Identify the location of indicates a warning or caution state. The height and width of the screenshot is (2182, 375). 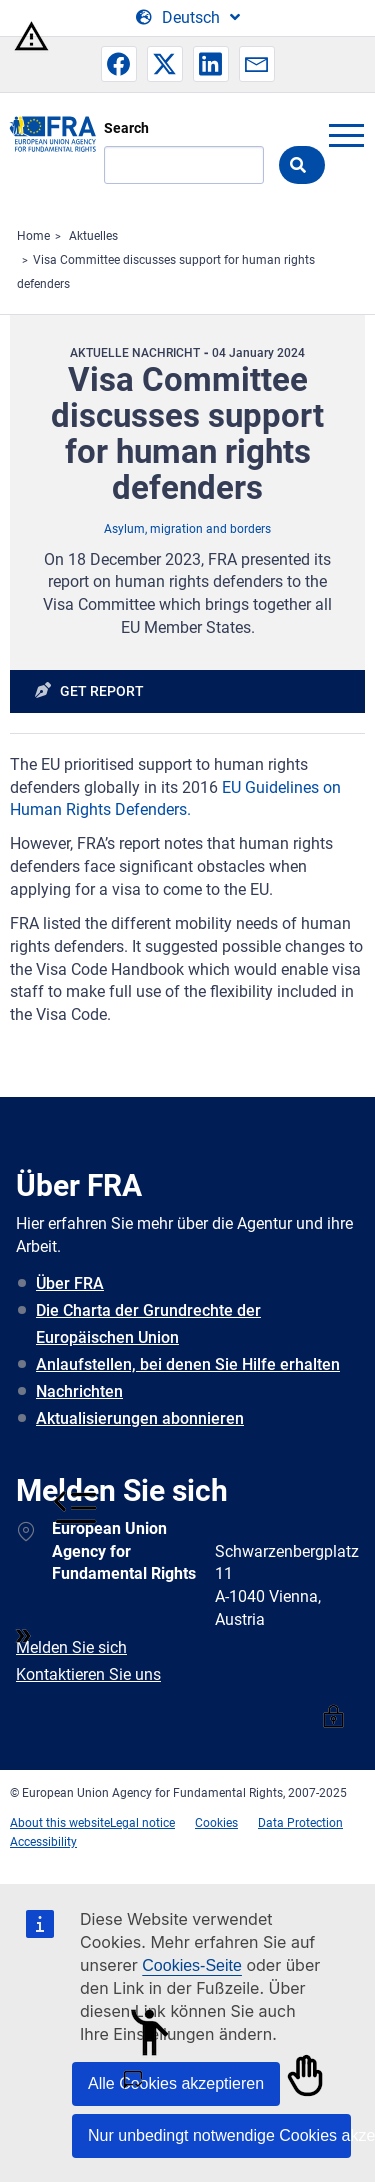
(31, 36).